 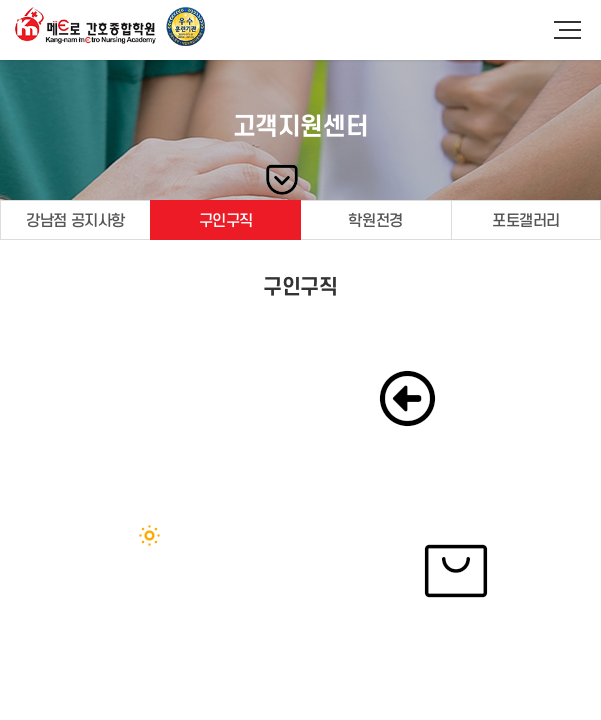 I want to click on decrease screen brightness, so click(x=149, y=535).